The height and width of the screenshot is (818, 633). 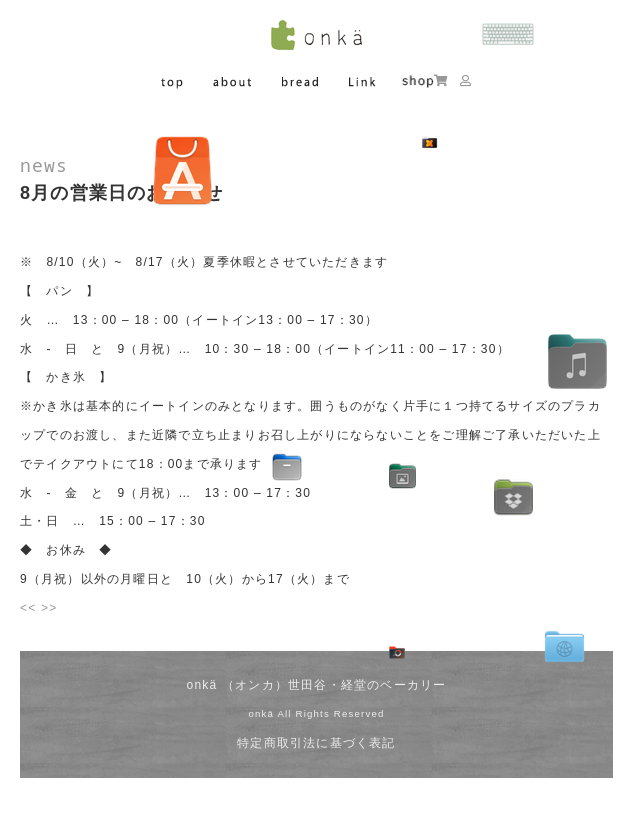 What do you see at coordinates (182, 170) in the screenshot?
I see `open the app store to browse and download applications` at bounding box center [182, 170].